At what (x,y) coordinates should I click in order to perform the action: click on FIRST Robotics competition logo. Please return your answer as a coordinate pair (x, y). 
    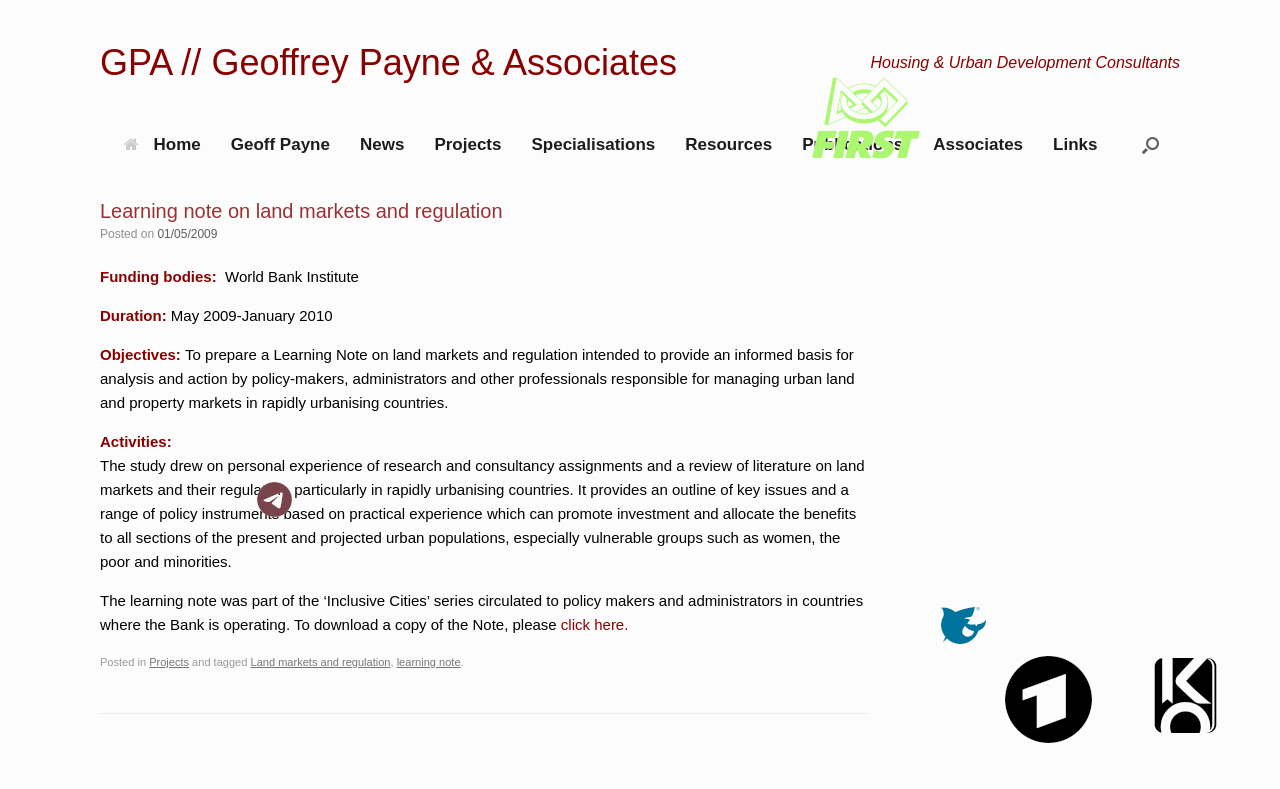
    Looking at the image, I should click on (866, 118).